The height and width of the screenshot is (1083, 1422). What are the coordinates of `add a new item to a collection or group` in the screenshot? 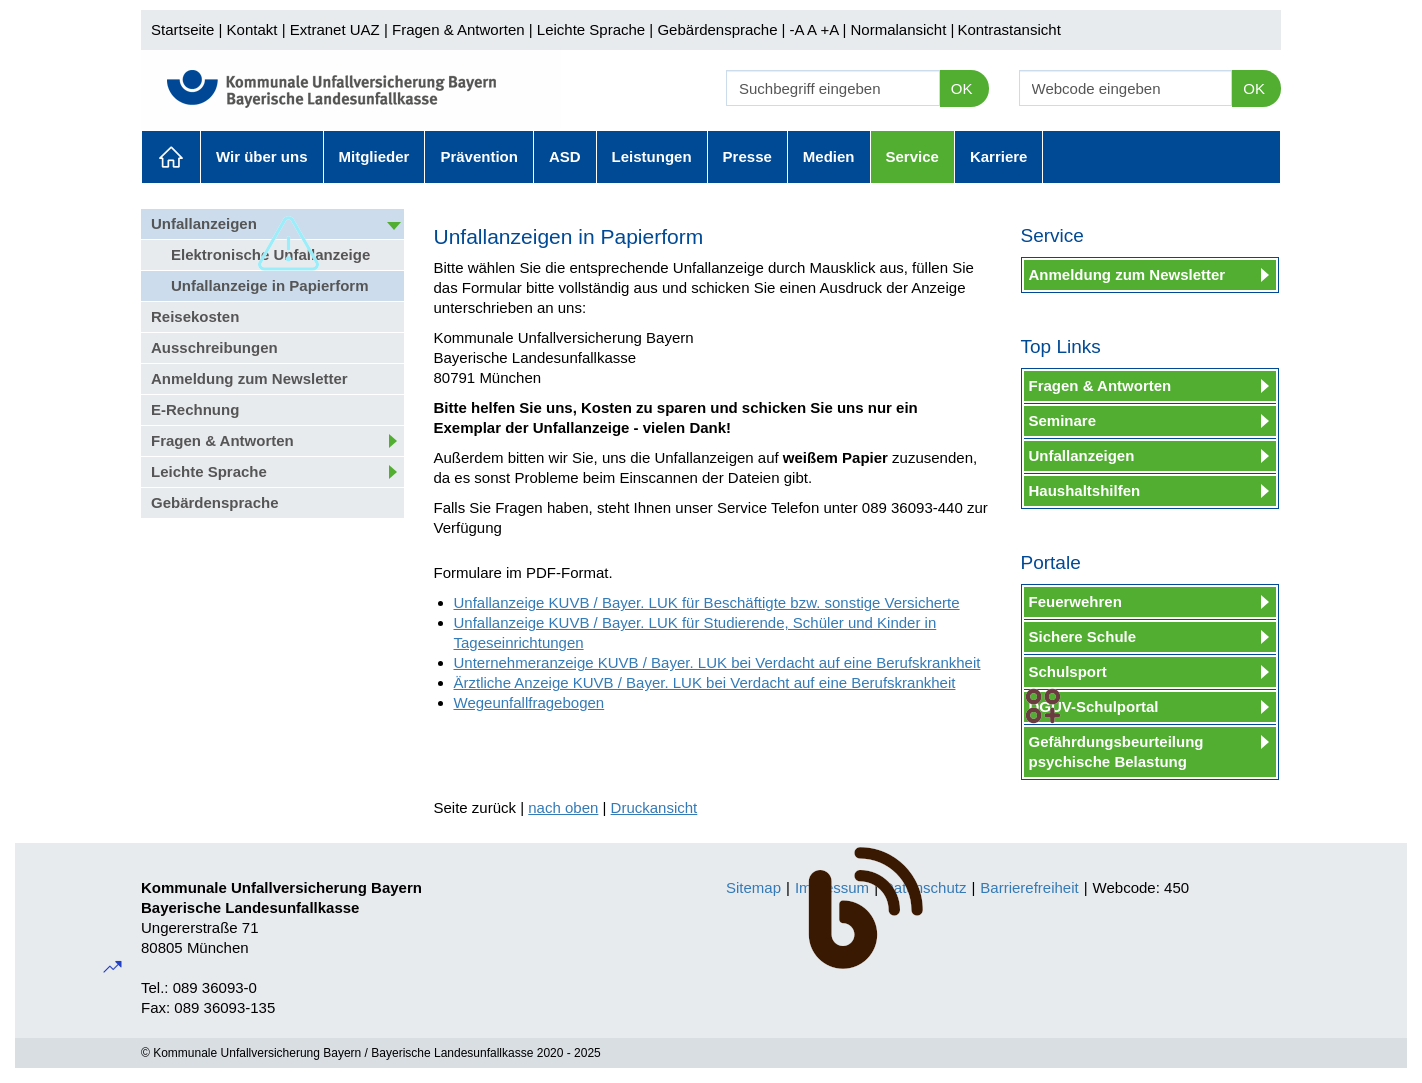 It's located at (1043, 706).